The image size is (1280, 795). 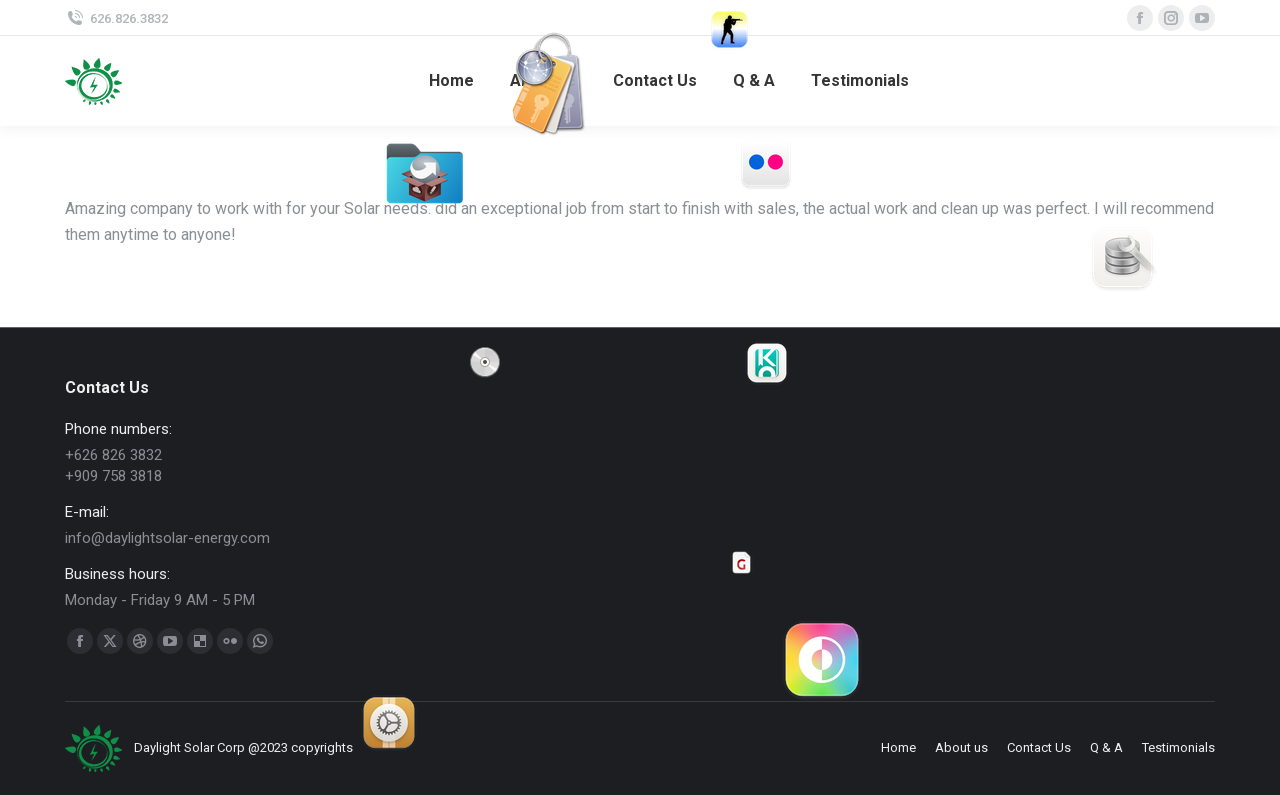 I want to click on launch counter-strike, so click(x=729, y=29).